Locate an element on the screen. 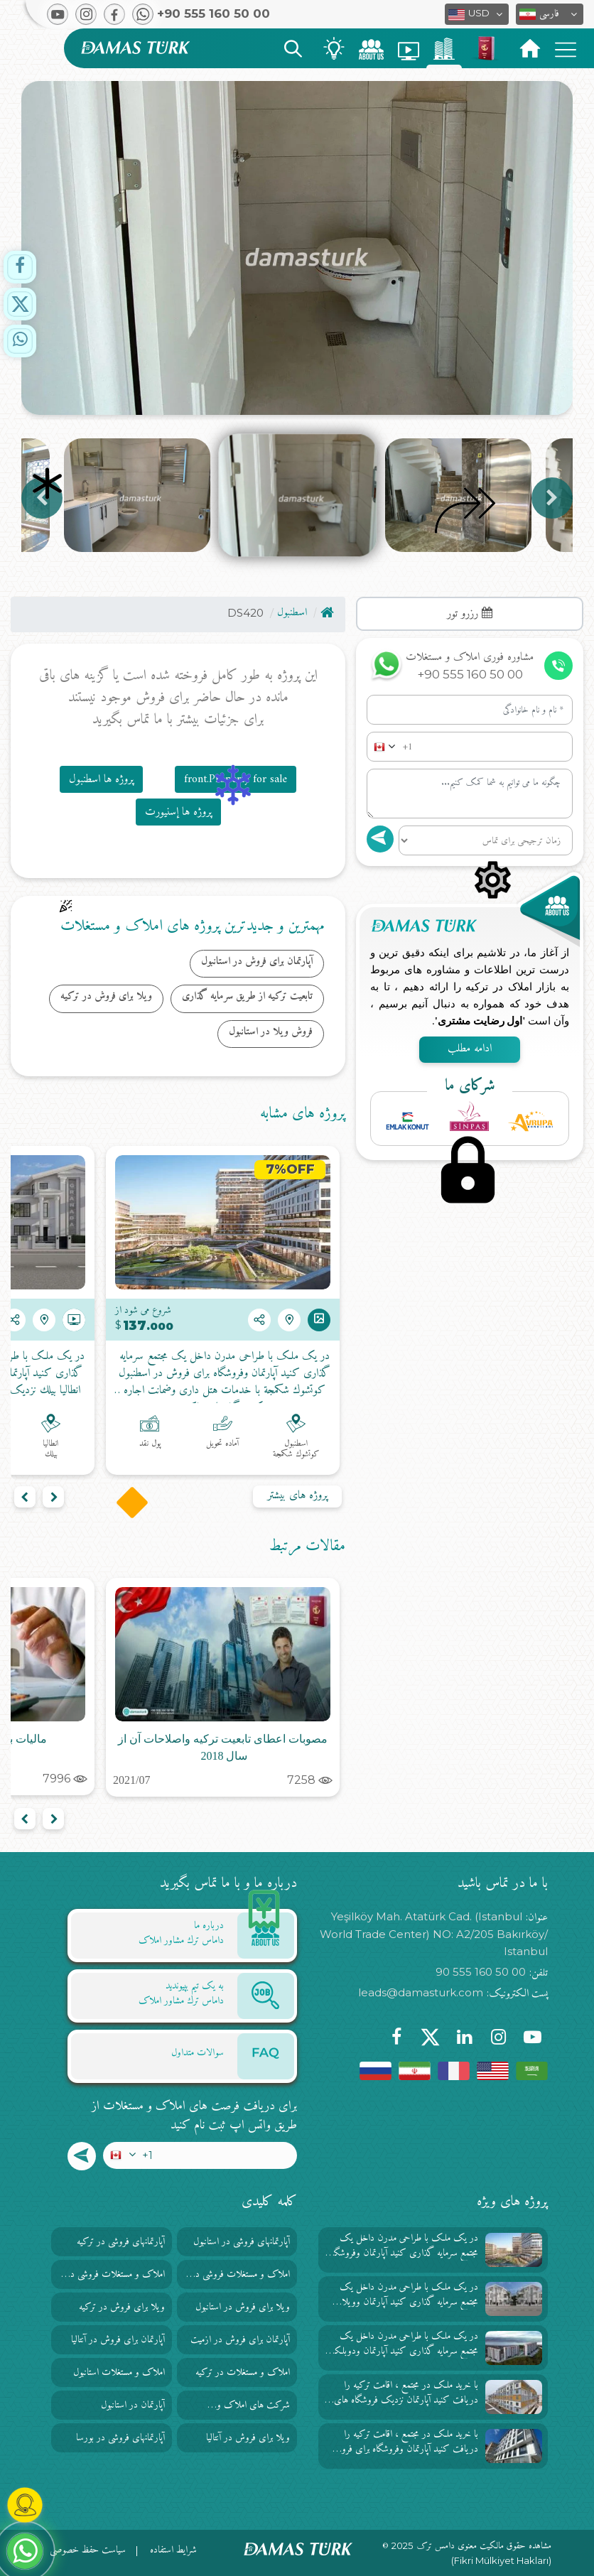 This screenshot has width=594, height=2576. forward or share content multiple times is located at coordinates (465, 510).